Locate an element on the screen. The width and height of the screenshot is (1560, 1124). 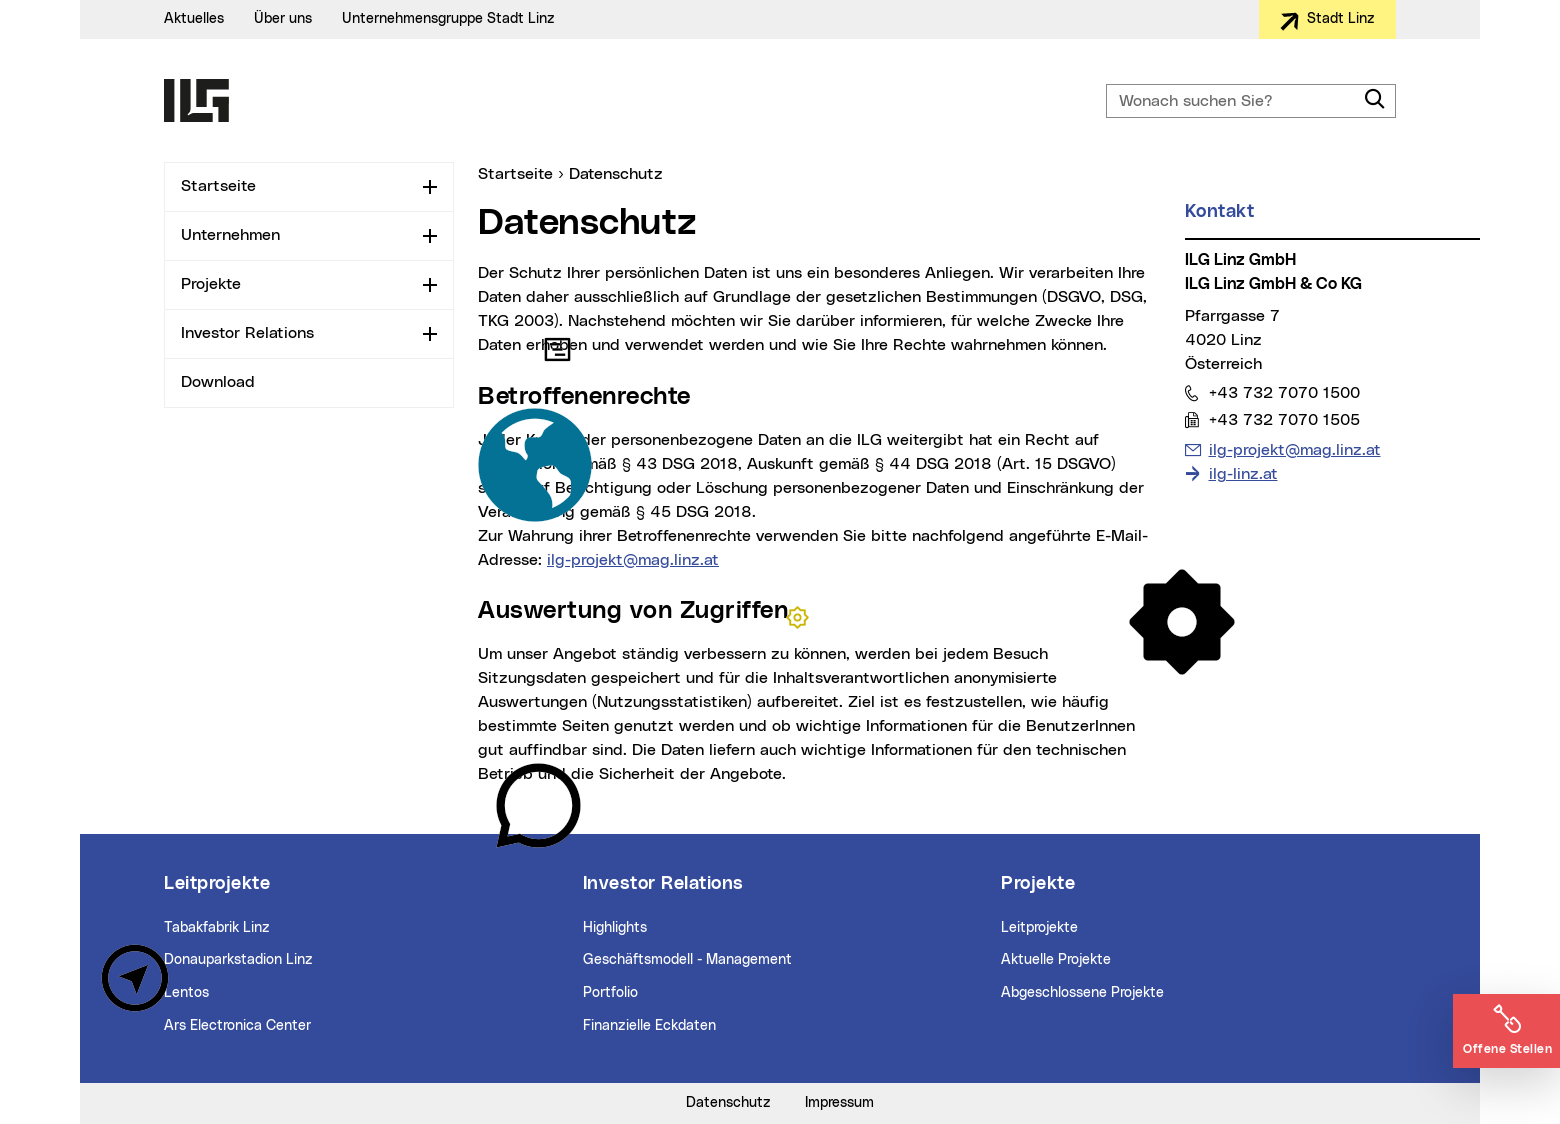
access settings or preferences is located at coordinates (1182, 622).